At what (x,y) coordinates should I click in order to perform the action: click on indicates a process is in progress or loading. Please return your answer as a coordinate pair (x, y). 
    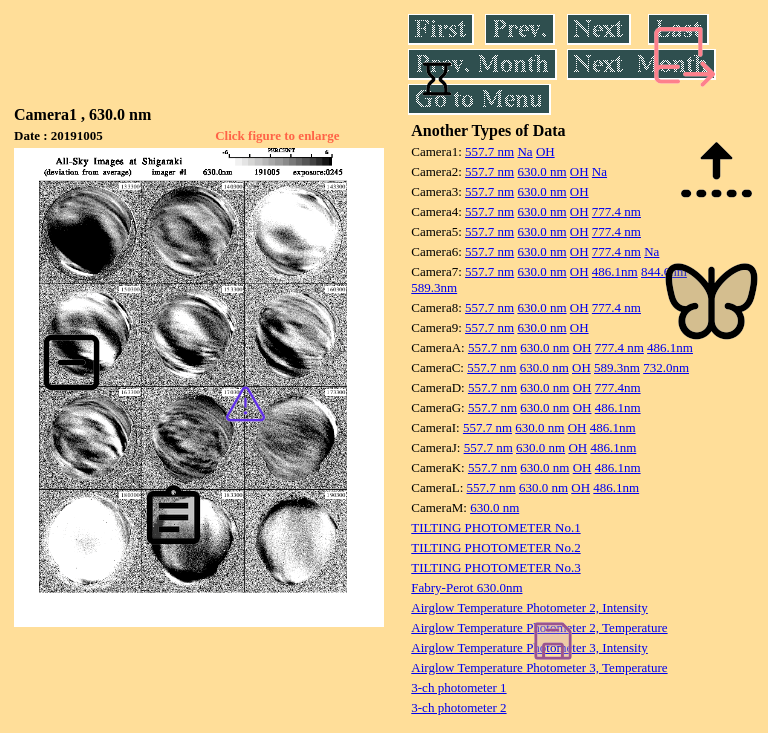
    Looking at the image, I should click on (437, 79).